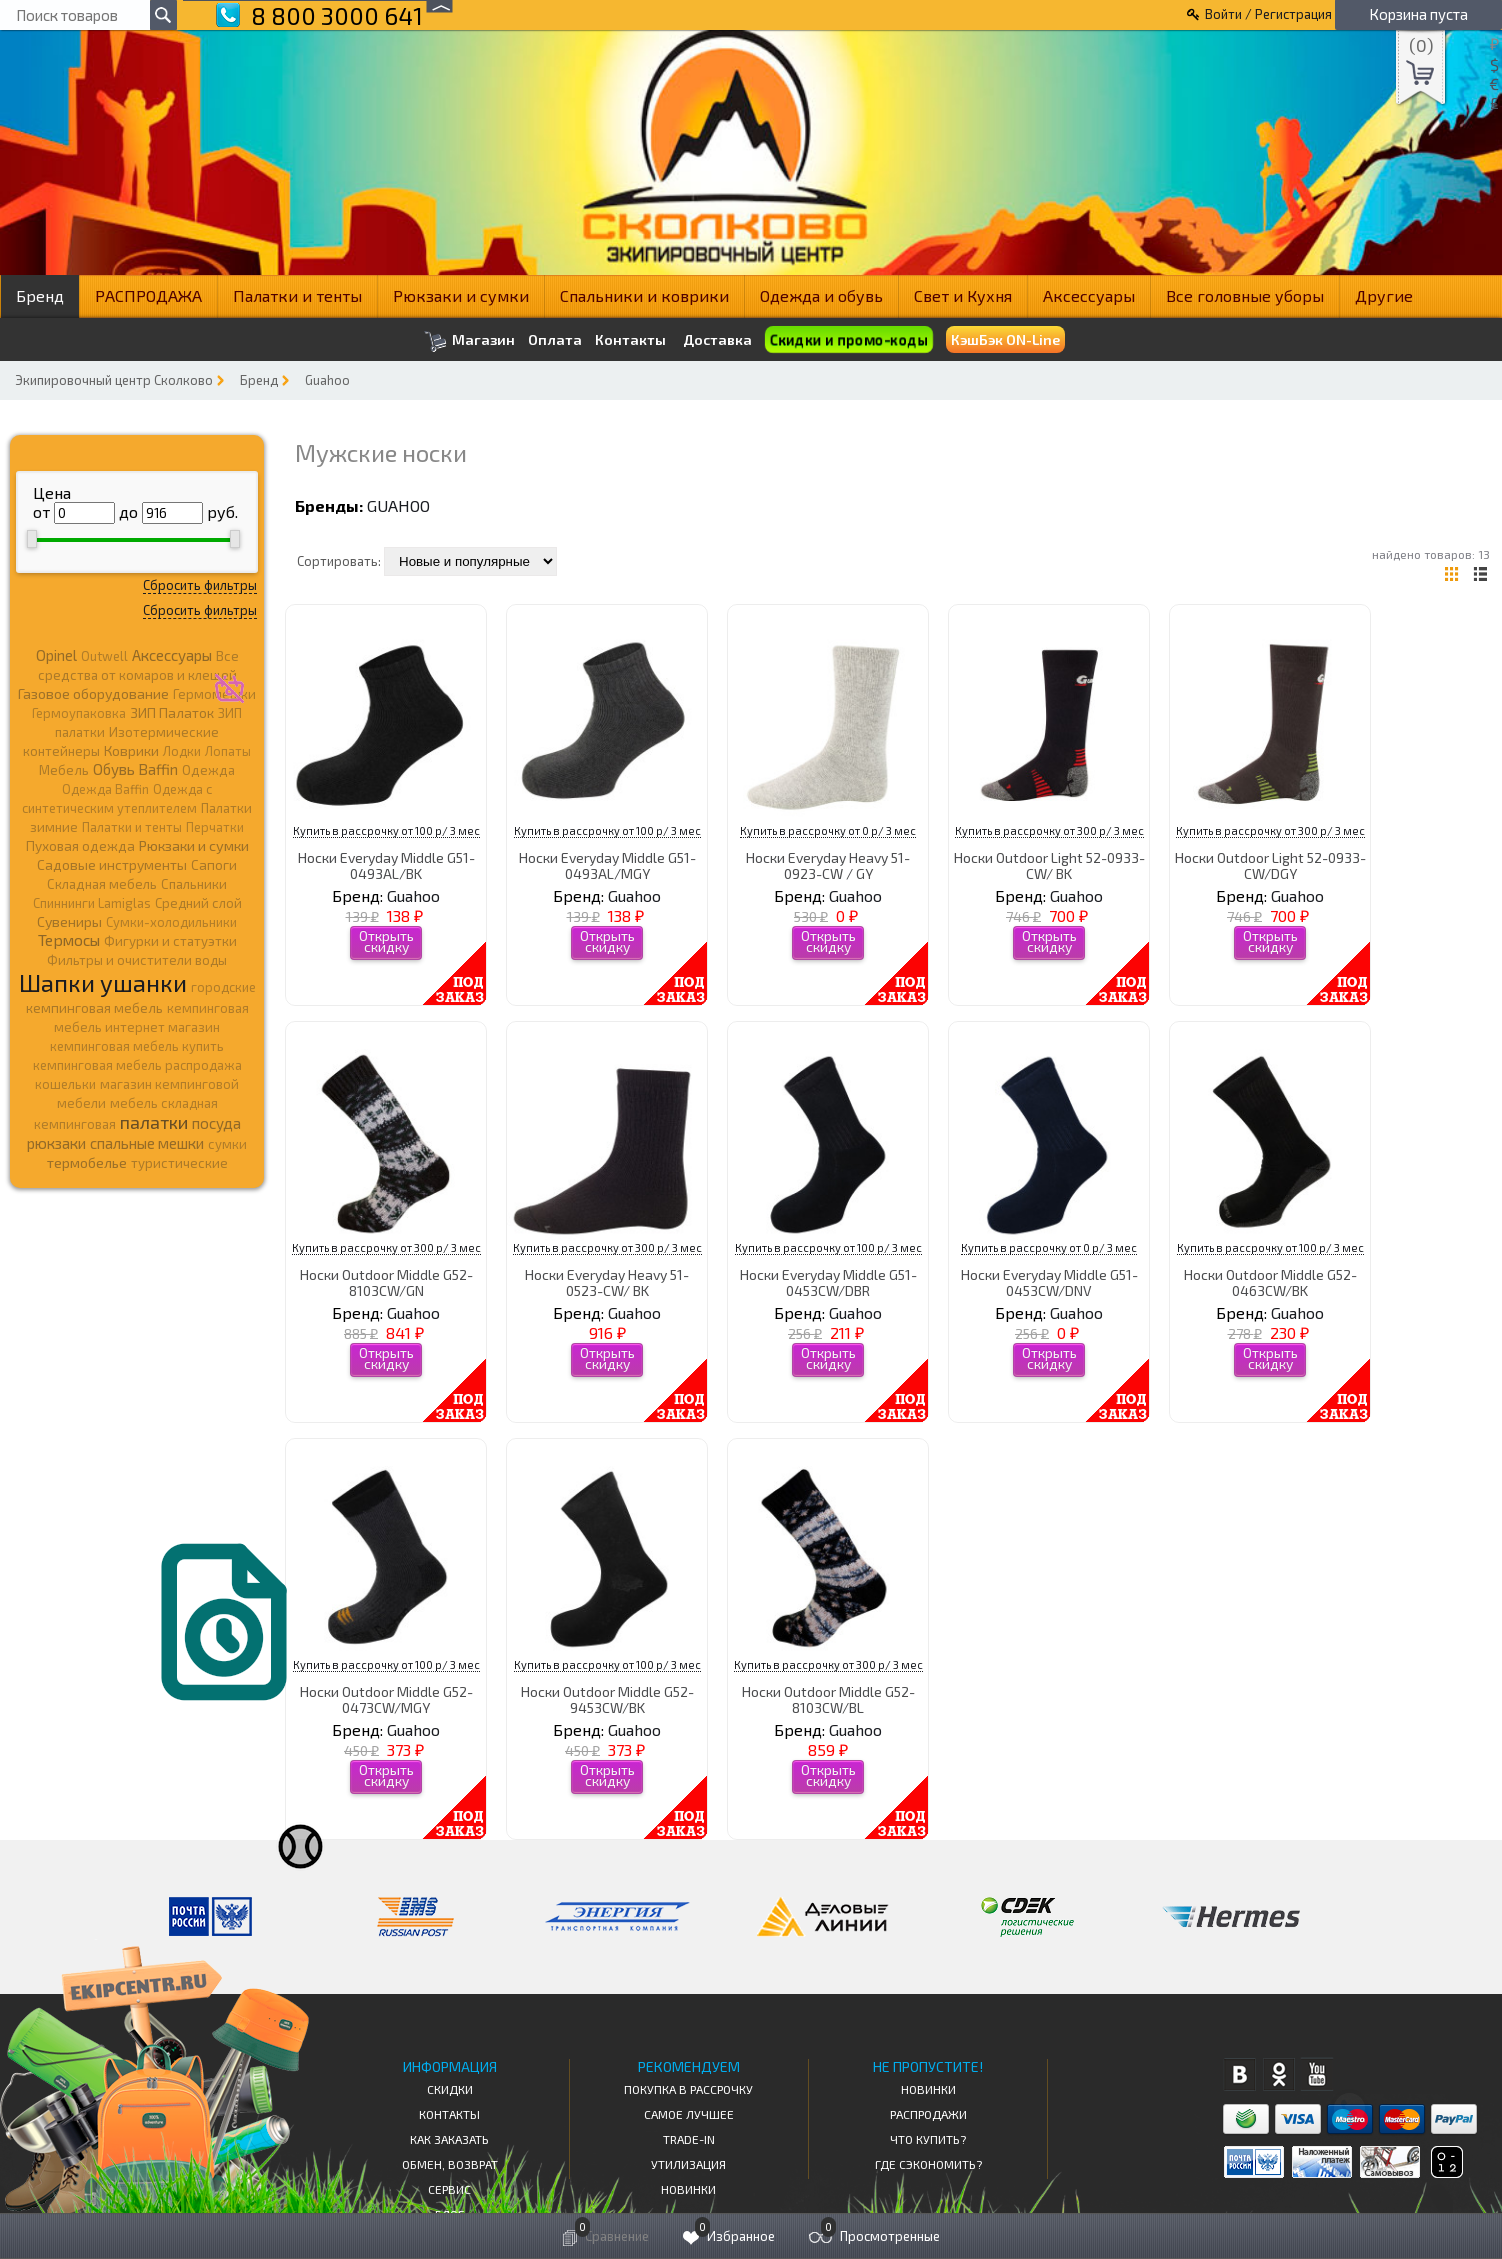  What do you see at coordinates (300, 1846) in the screenshot?
I see `access baseball scores and updates` at bounding box center [300, 1846].